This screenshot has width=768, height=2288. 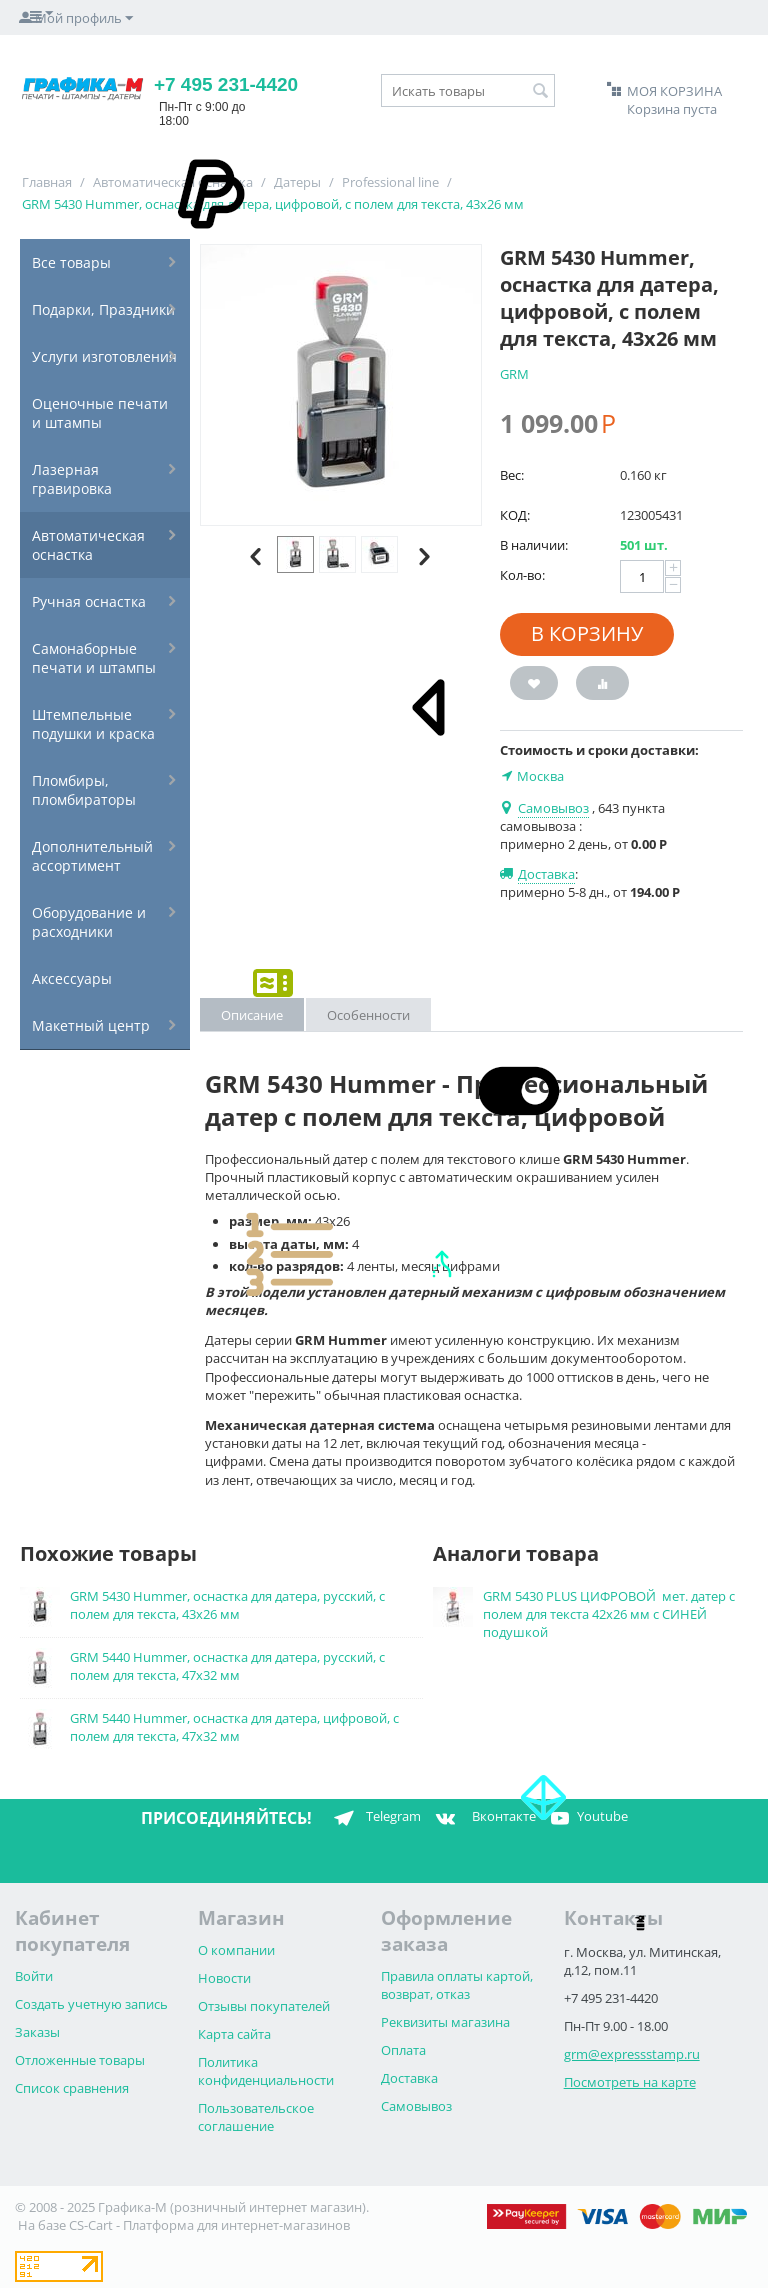 I want to click on locate fire safety equipment, so click(x=640, y=1922).